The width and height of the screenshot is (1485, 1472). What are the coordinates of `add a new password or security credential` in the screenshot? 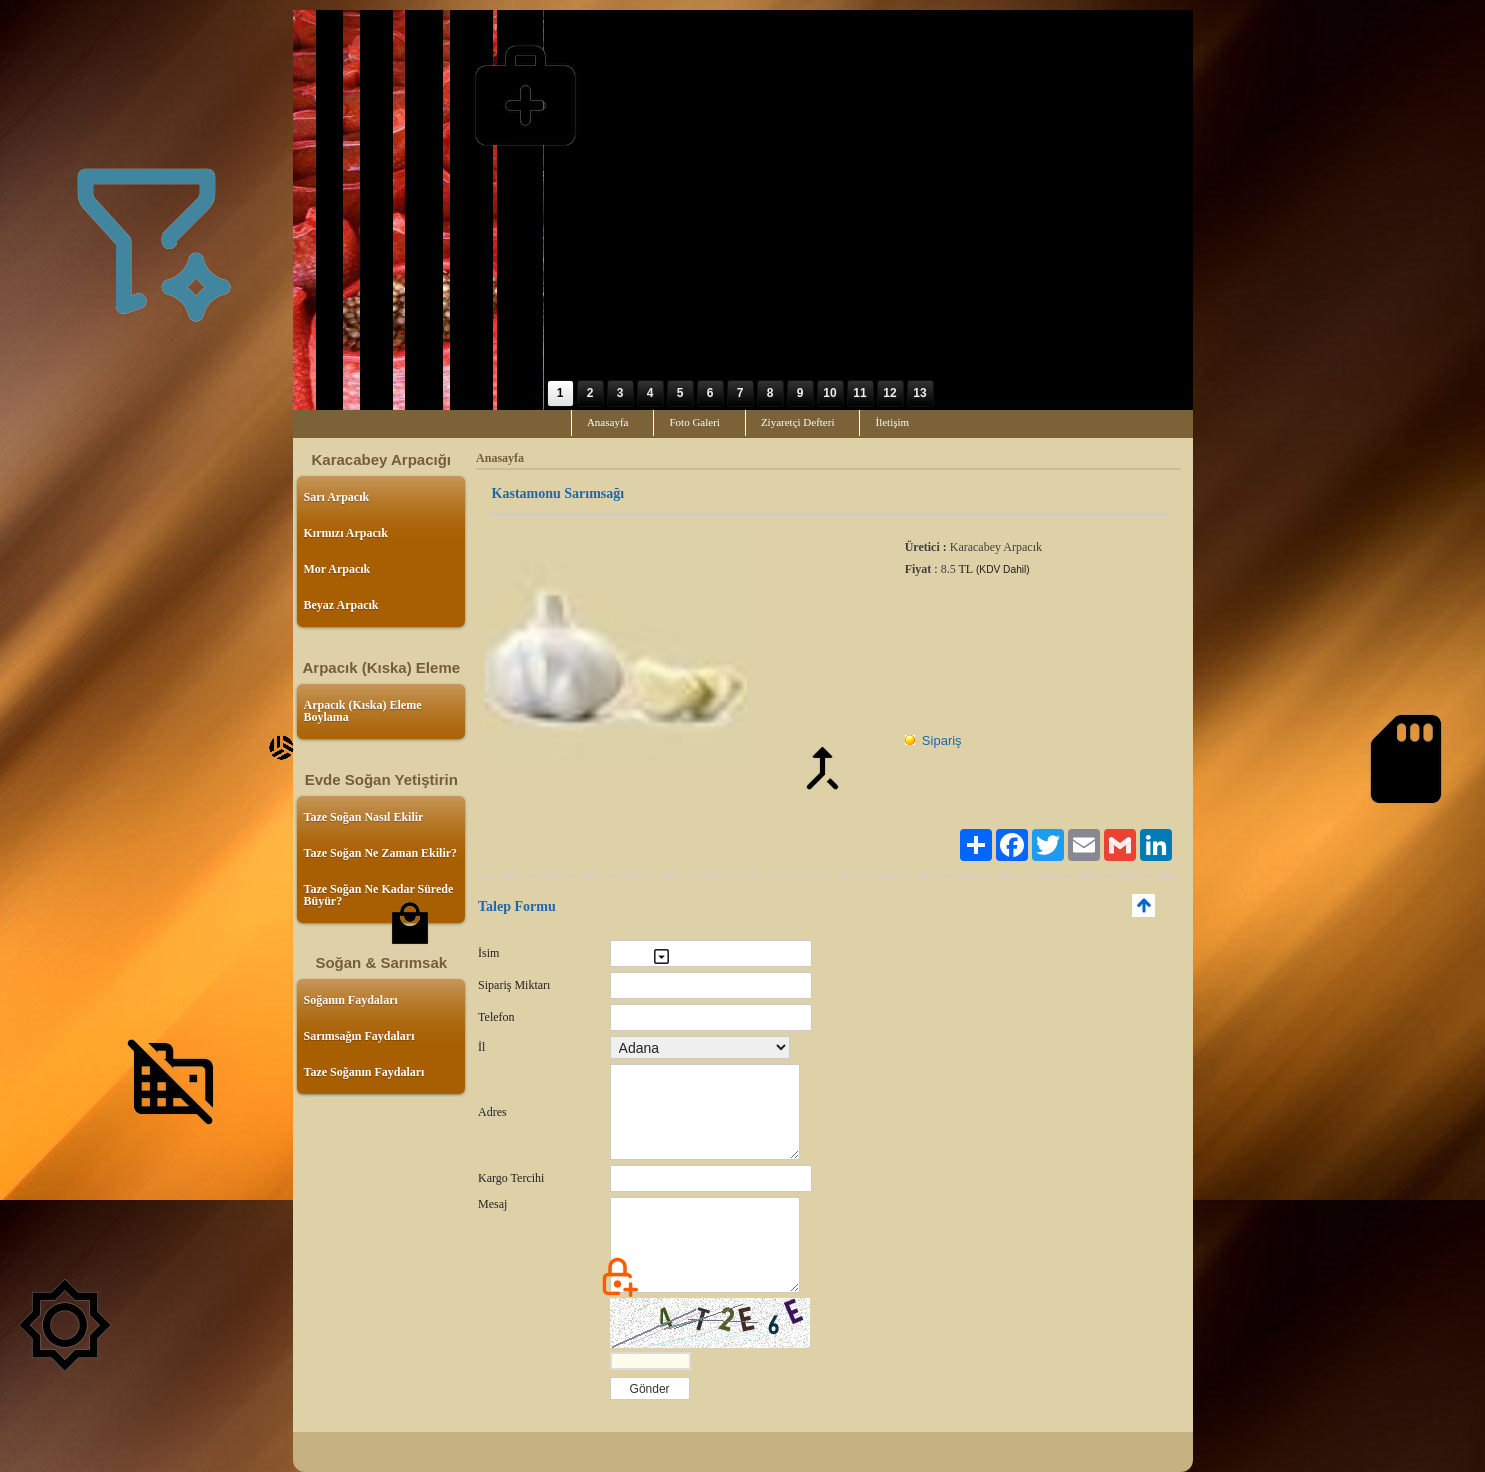 It's located at (617, 1276).